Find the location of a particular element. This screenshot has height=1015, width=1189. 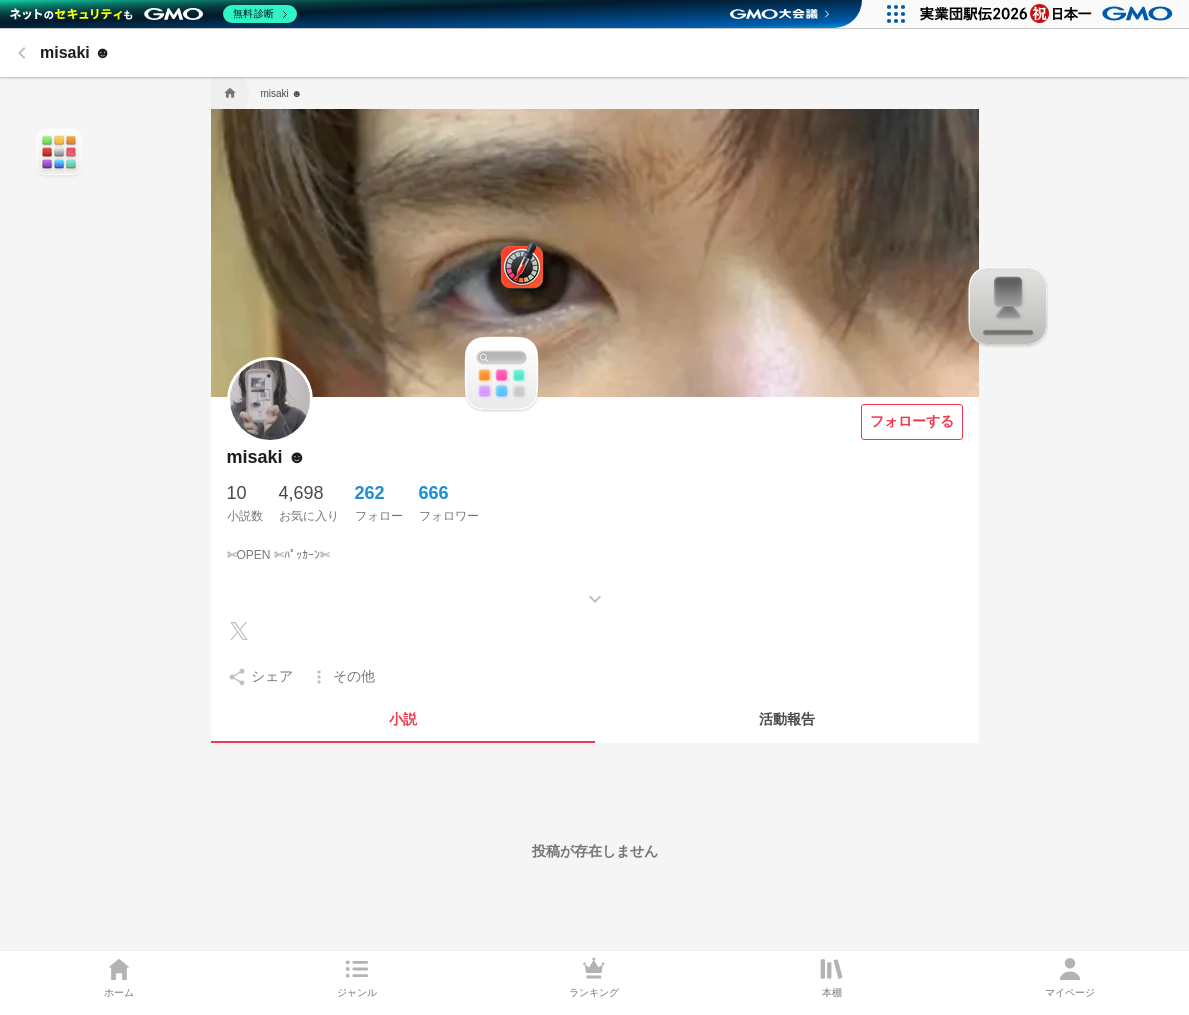

open desk view app to show your desk surface via overhead camera is located at coordinates (1008, 306).